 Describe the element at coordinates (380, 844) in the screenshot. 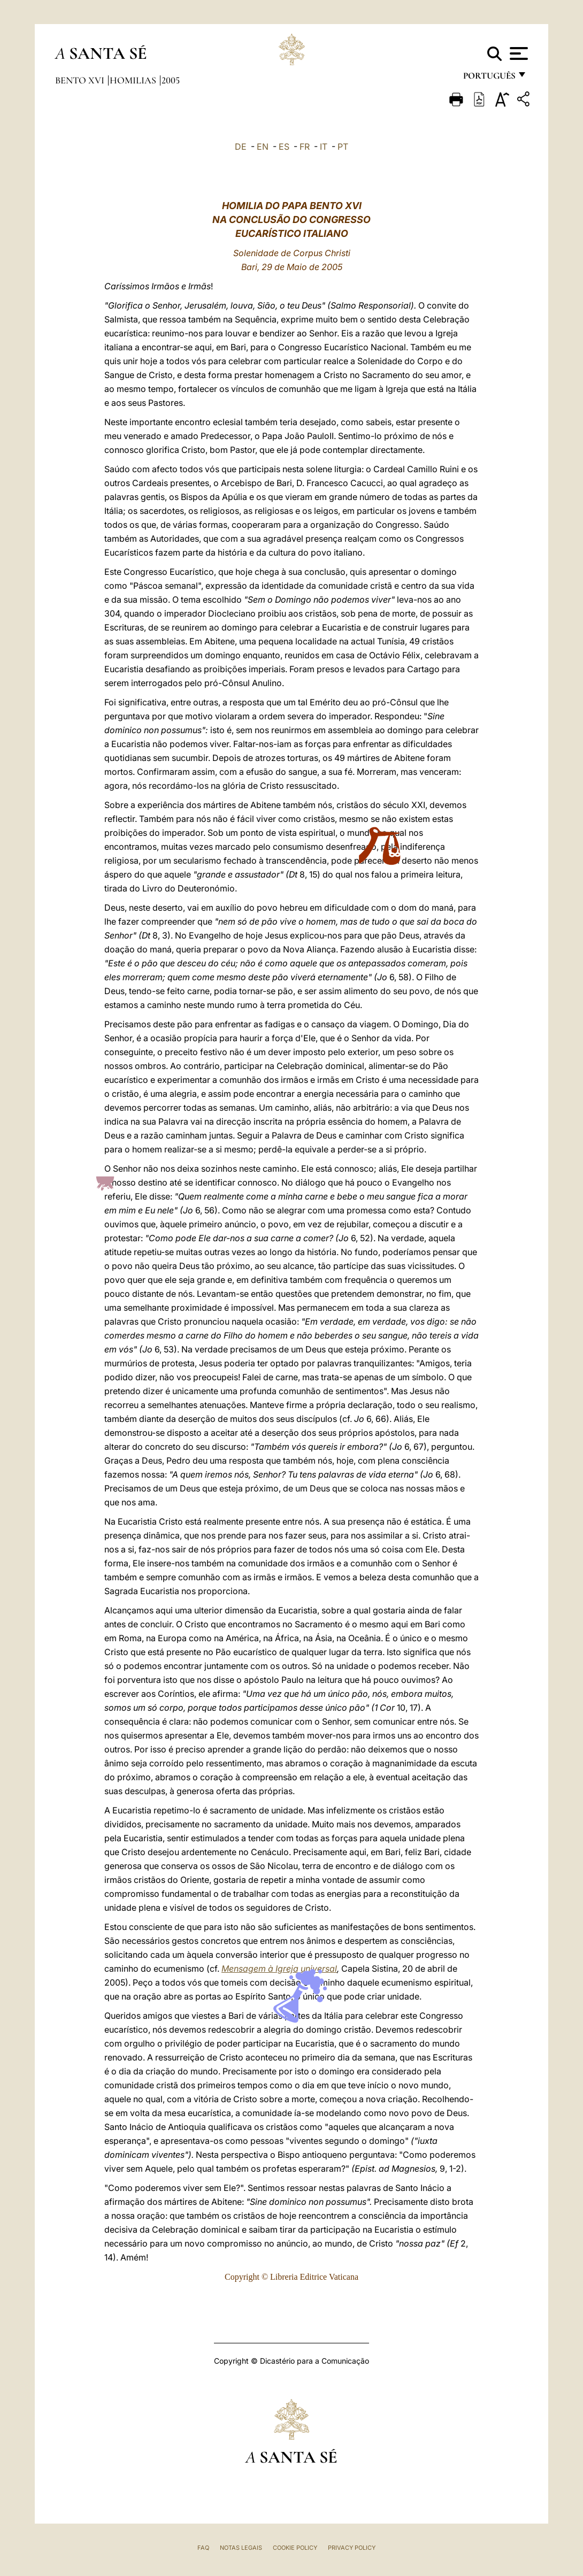

I see `indicates a new baby announcement or birth notification` at that location.